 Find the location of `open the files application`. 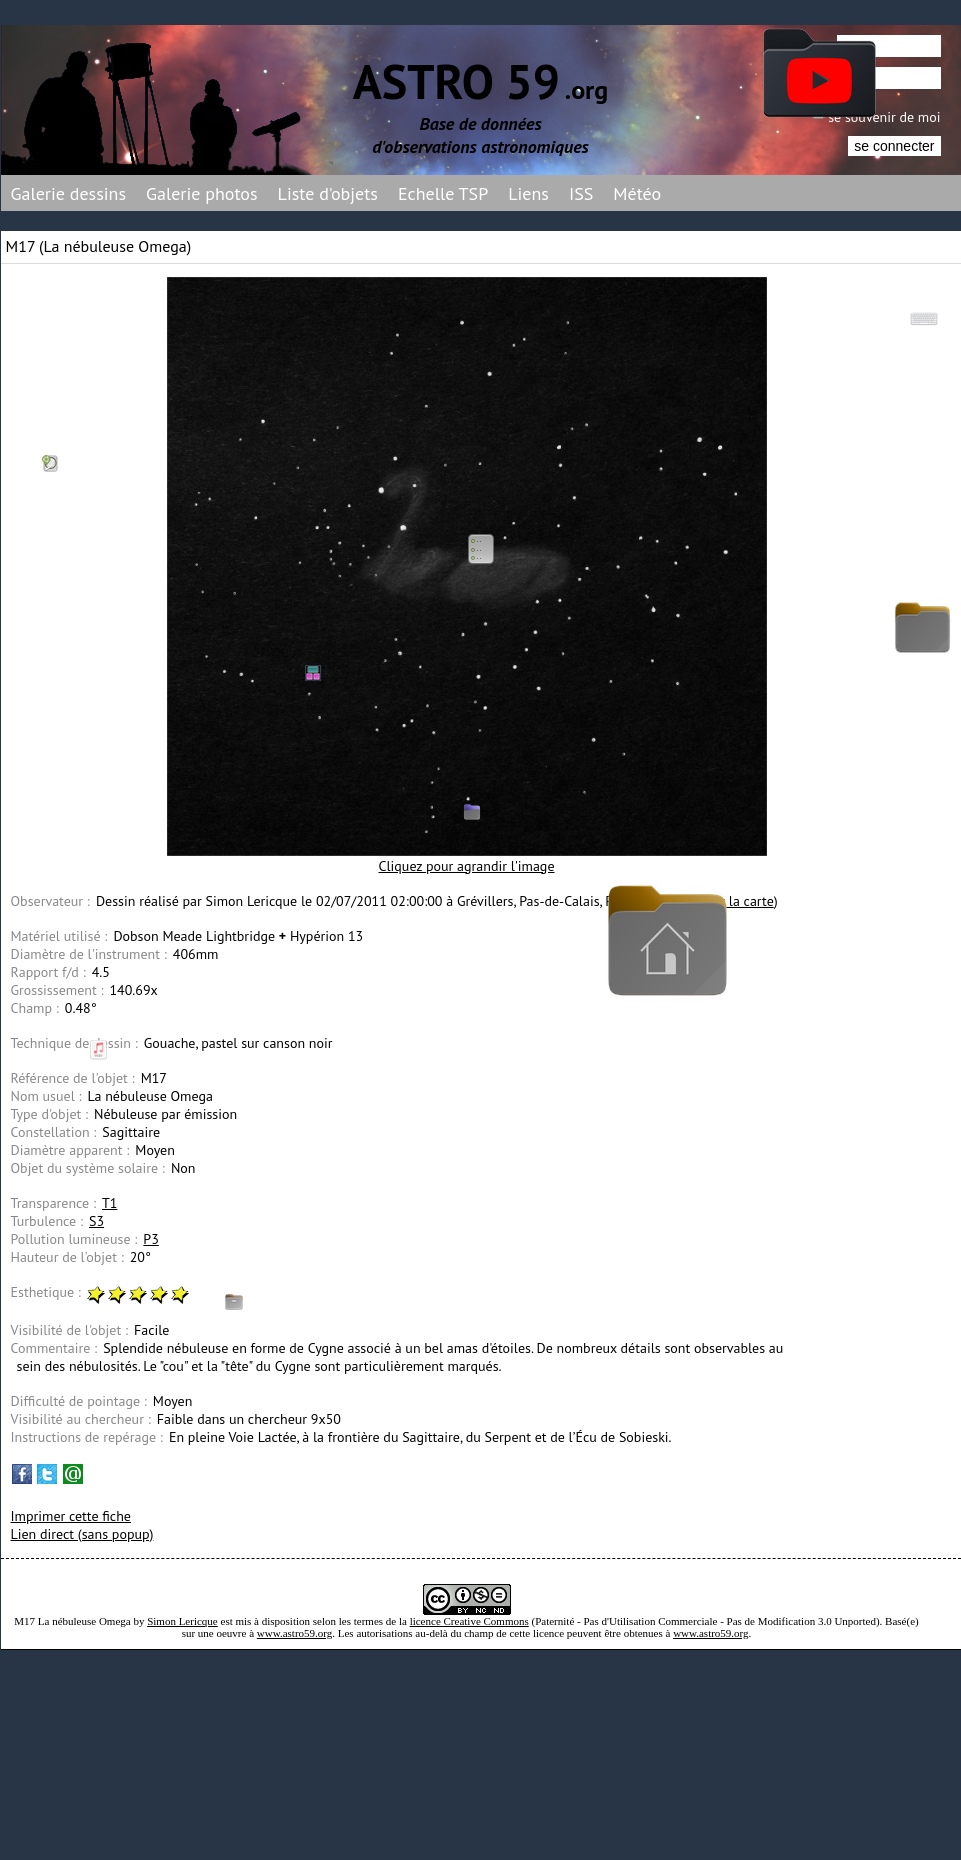

open the files application is located at coordinates (234, 1302).